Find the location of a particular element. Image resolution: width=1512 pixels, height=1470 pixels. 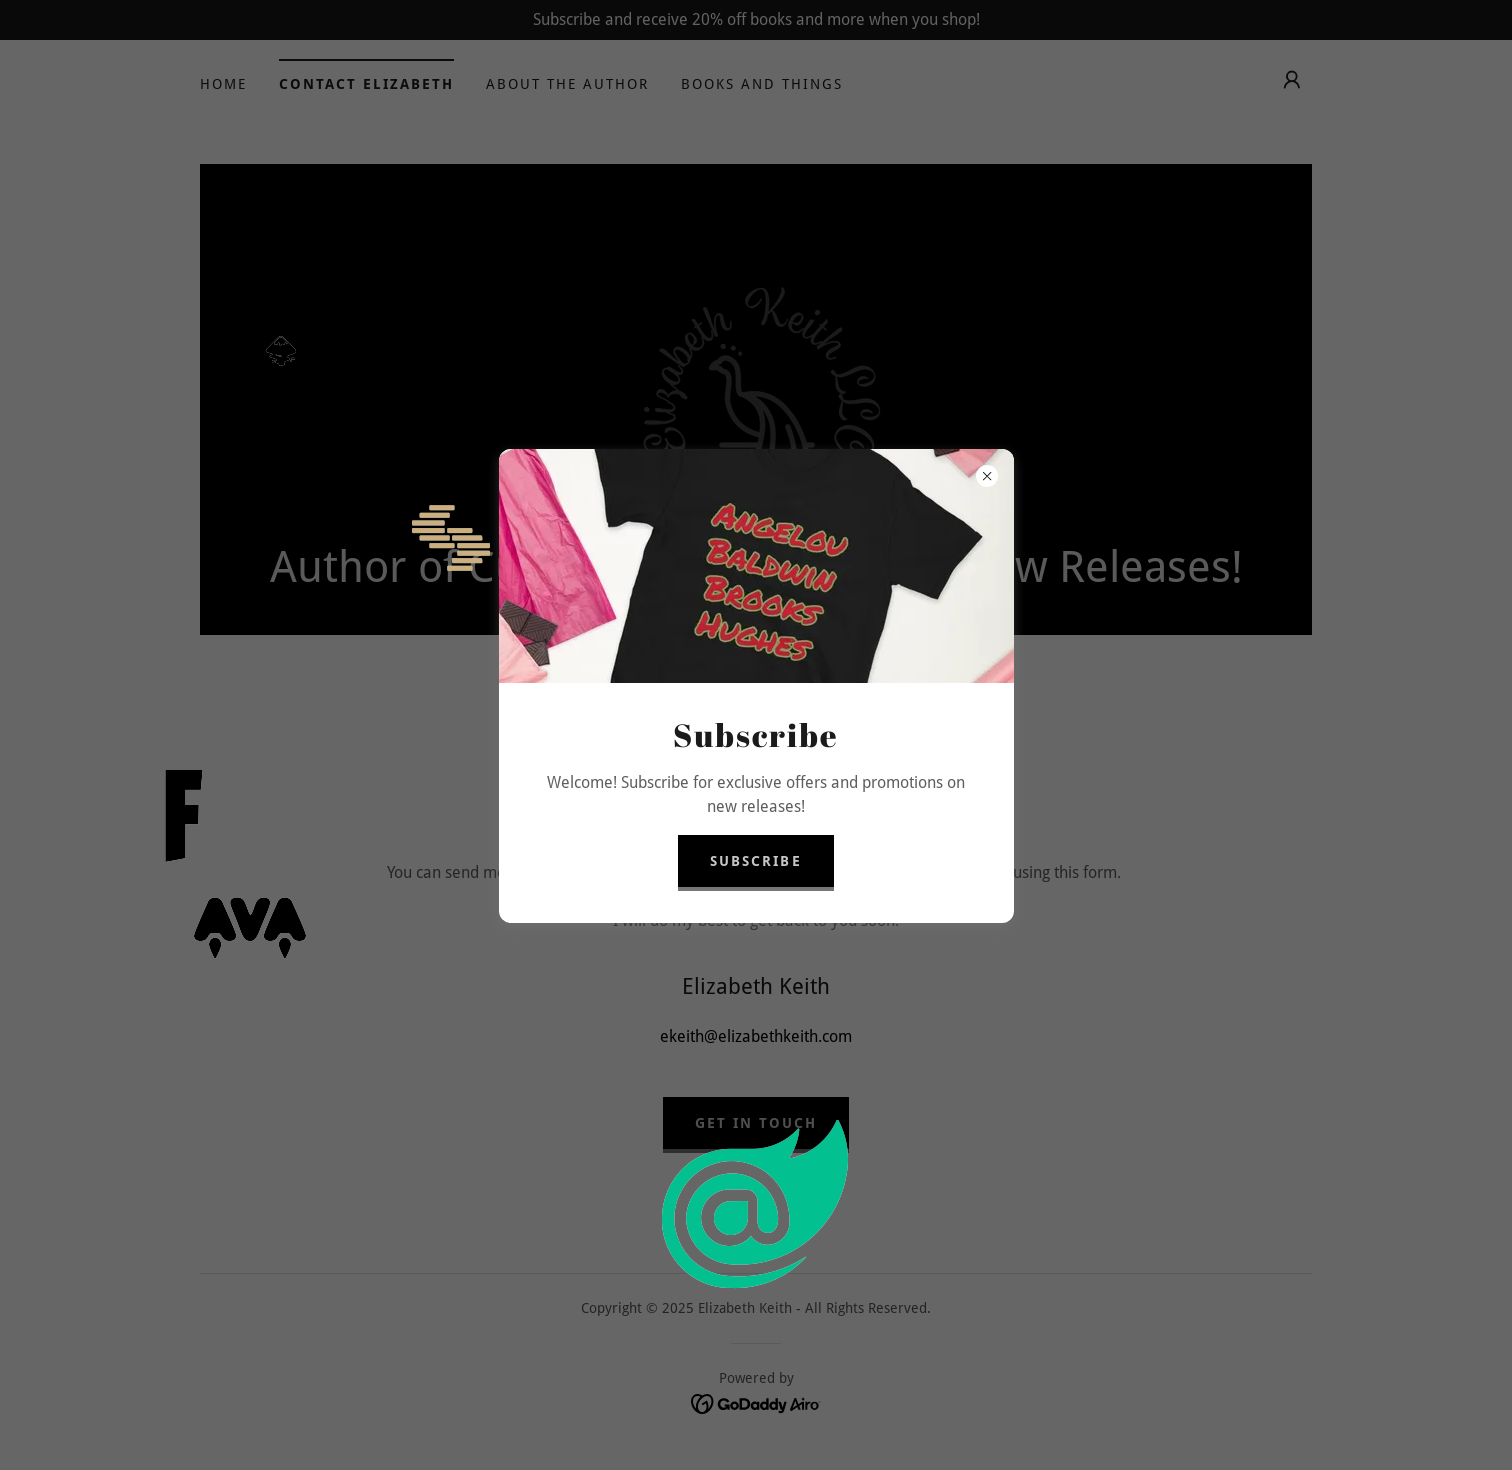

Blazor framework logo is located at coordinates (755, 1204).